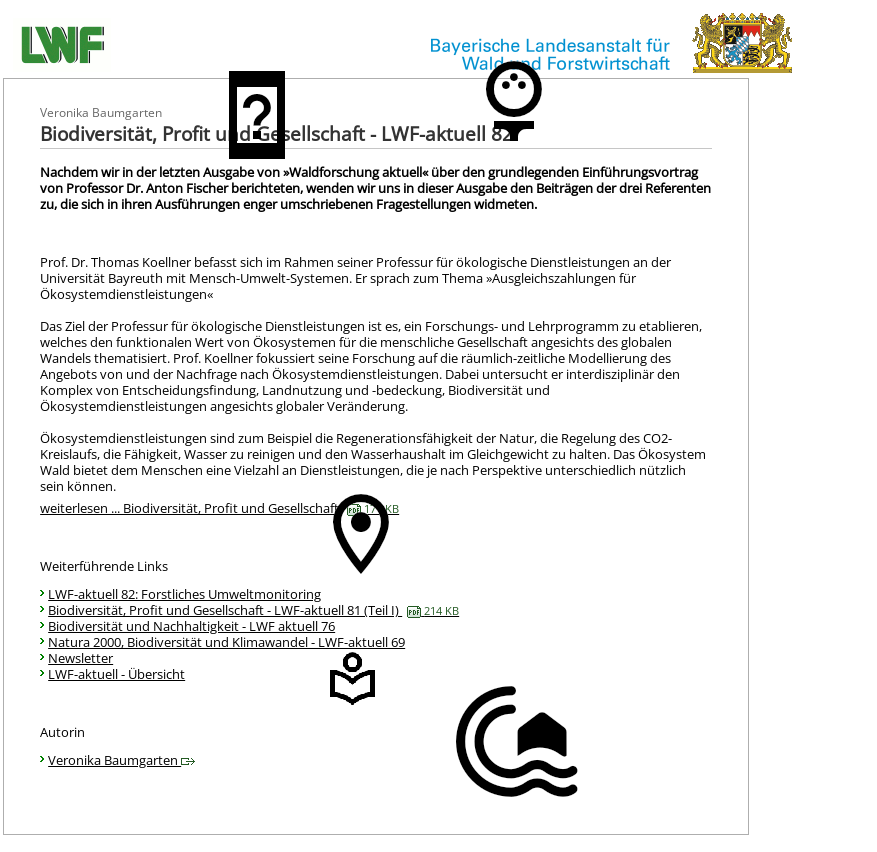  I want to click on indicates tsunami or flood warning for residential area, so click(517, 741).